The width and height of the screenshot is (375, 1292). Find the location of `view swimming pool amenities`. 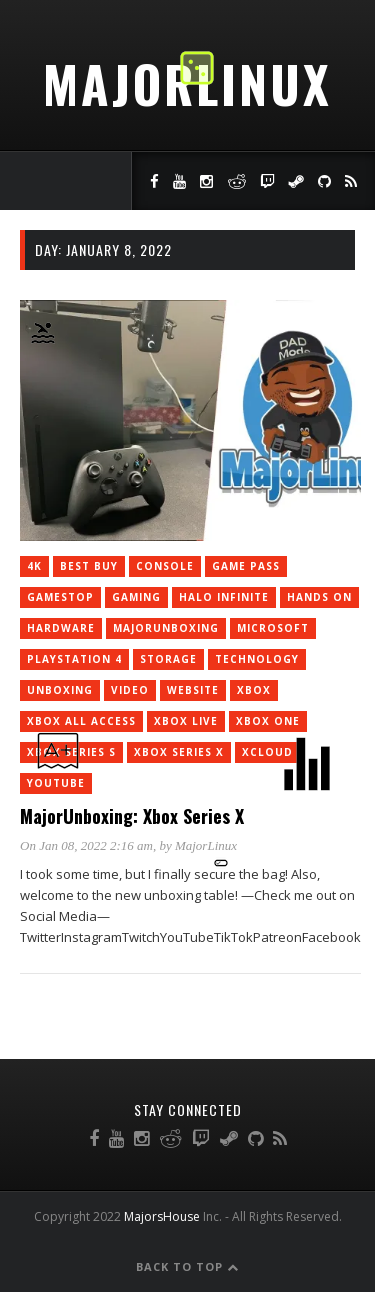

view swimming pool amenities is located at coordinates (43, 333).